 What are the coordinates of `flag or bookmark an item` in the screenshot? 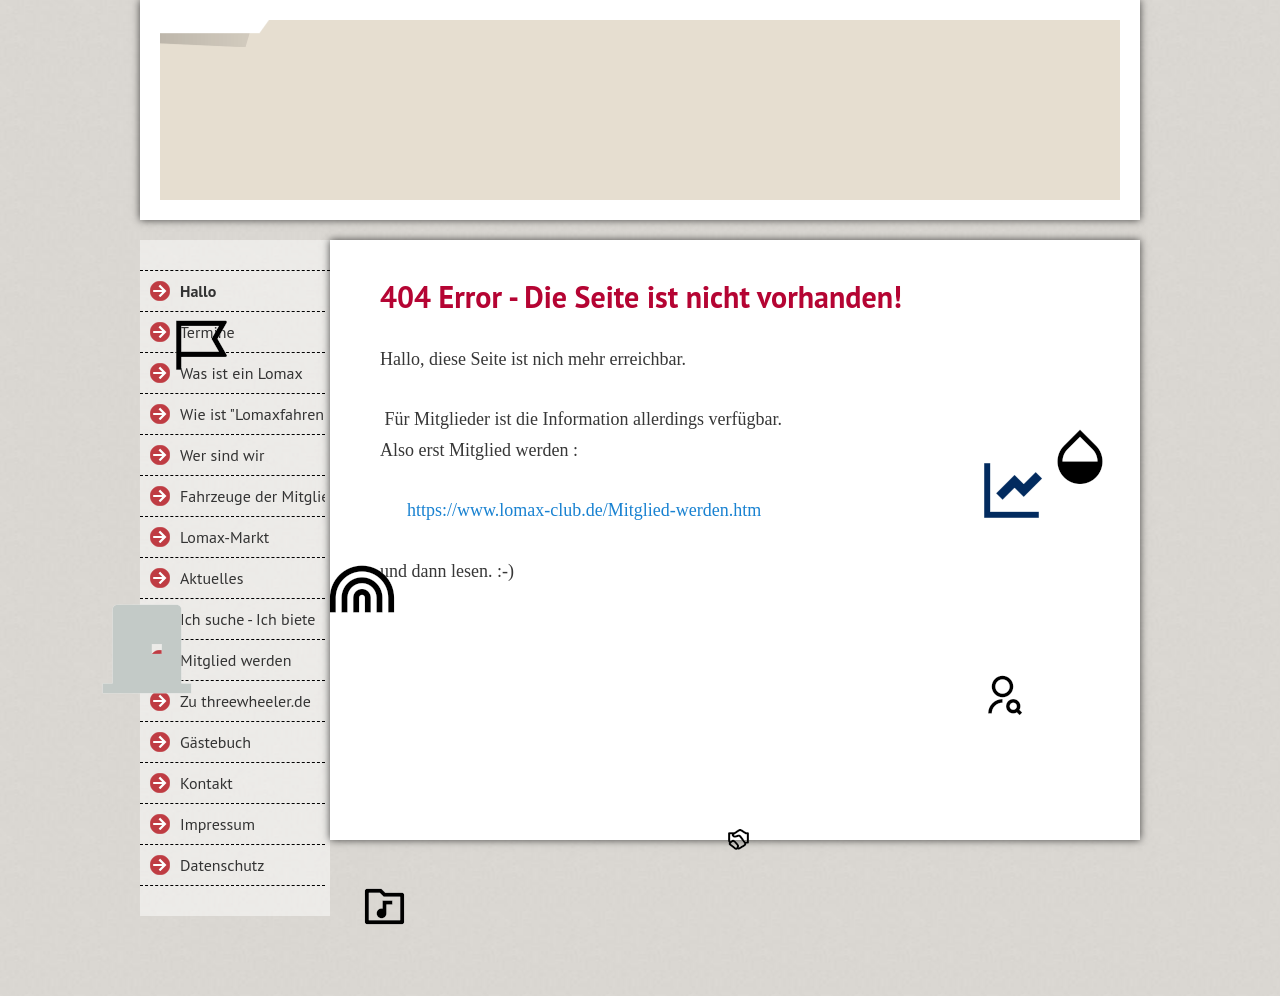 It's located at (202, 344).